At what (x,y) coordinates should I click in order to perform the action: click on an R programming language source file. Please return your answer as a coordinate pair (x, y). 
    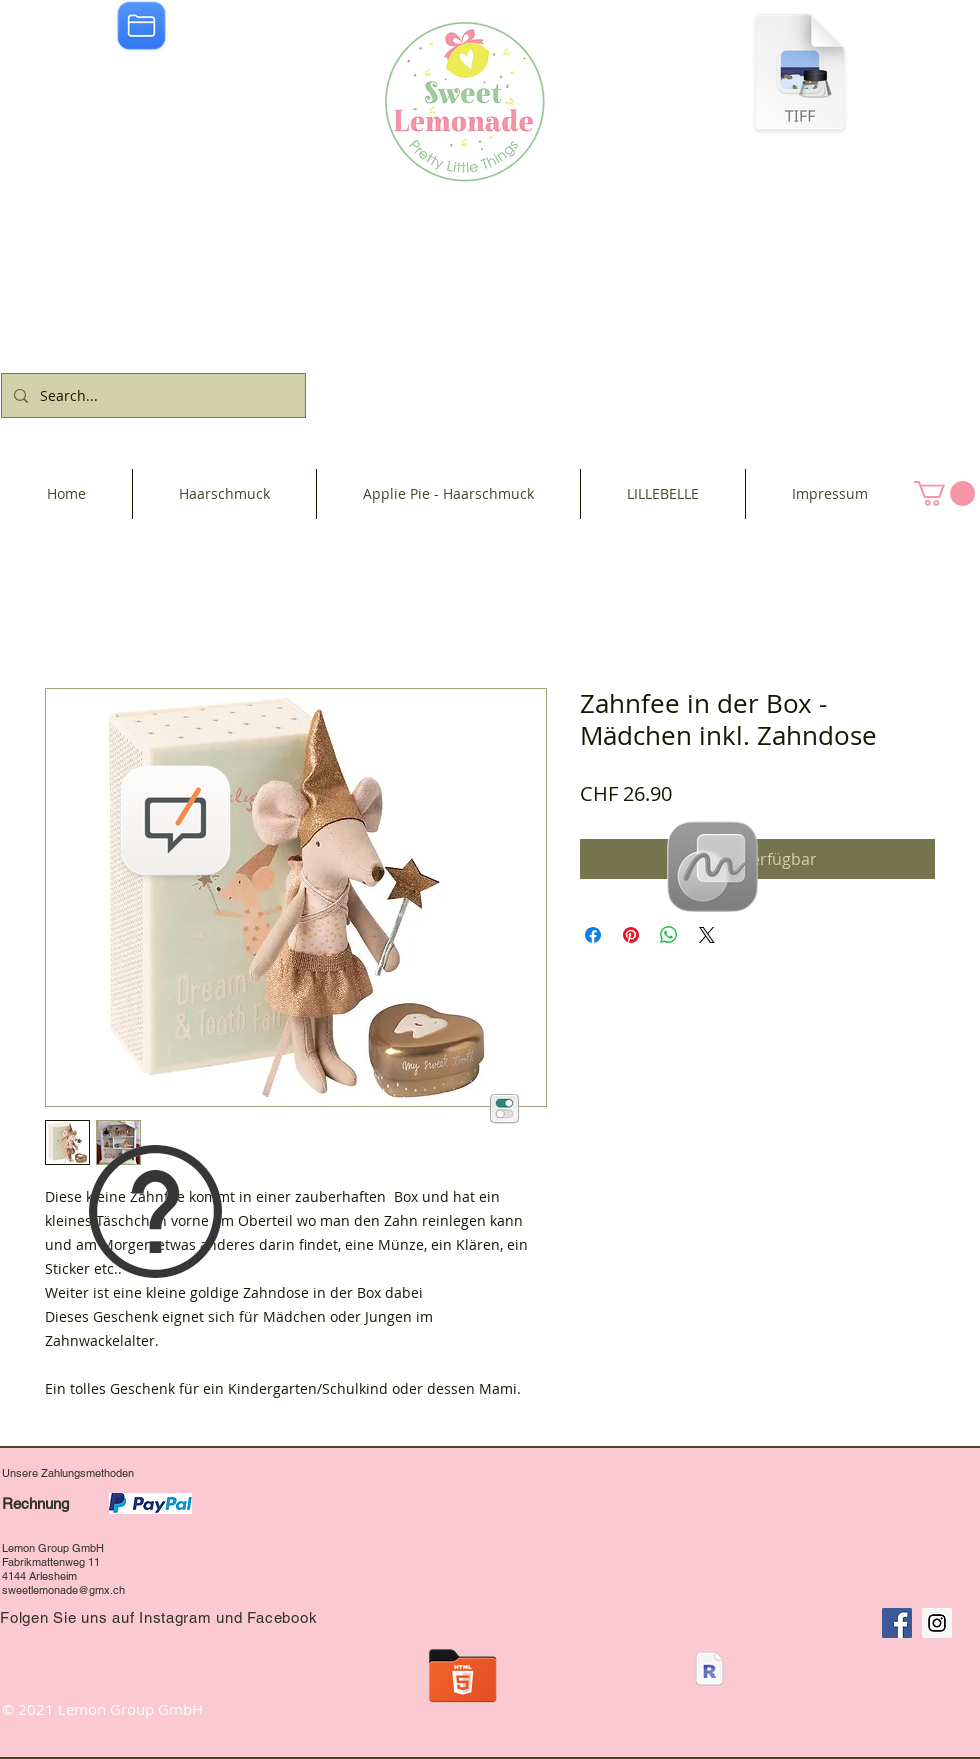
    Looking at the image, I should click on (709, 1668).